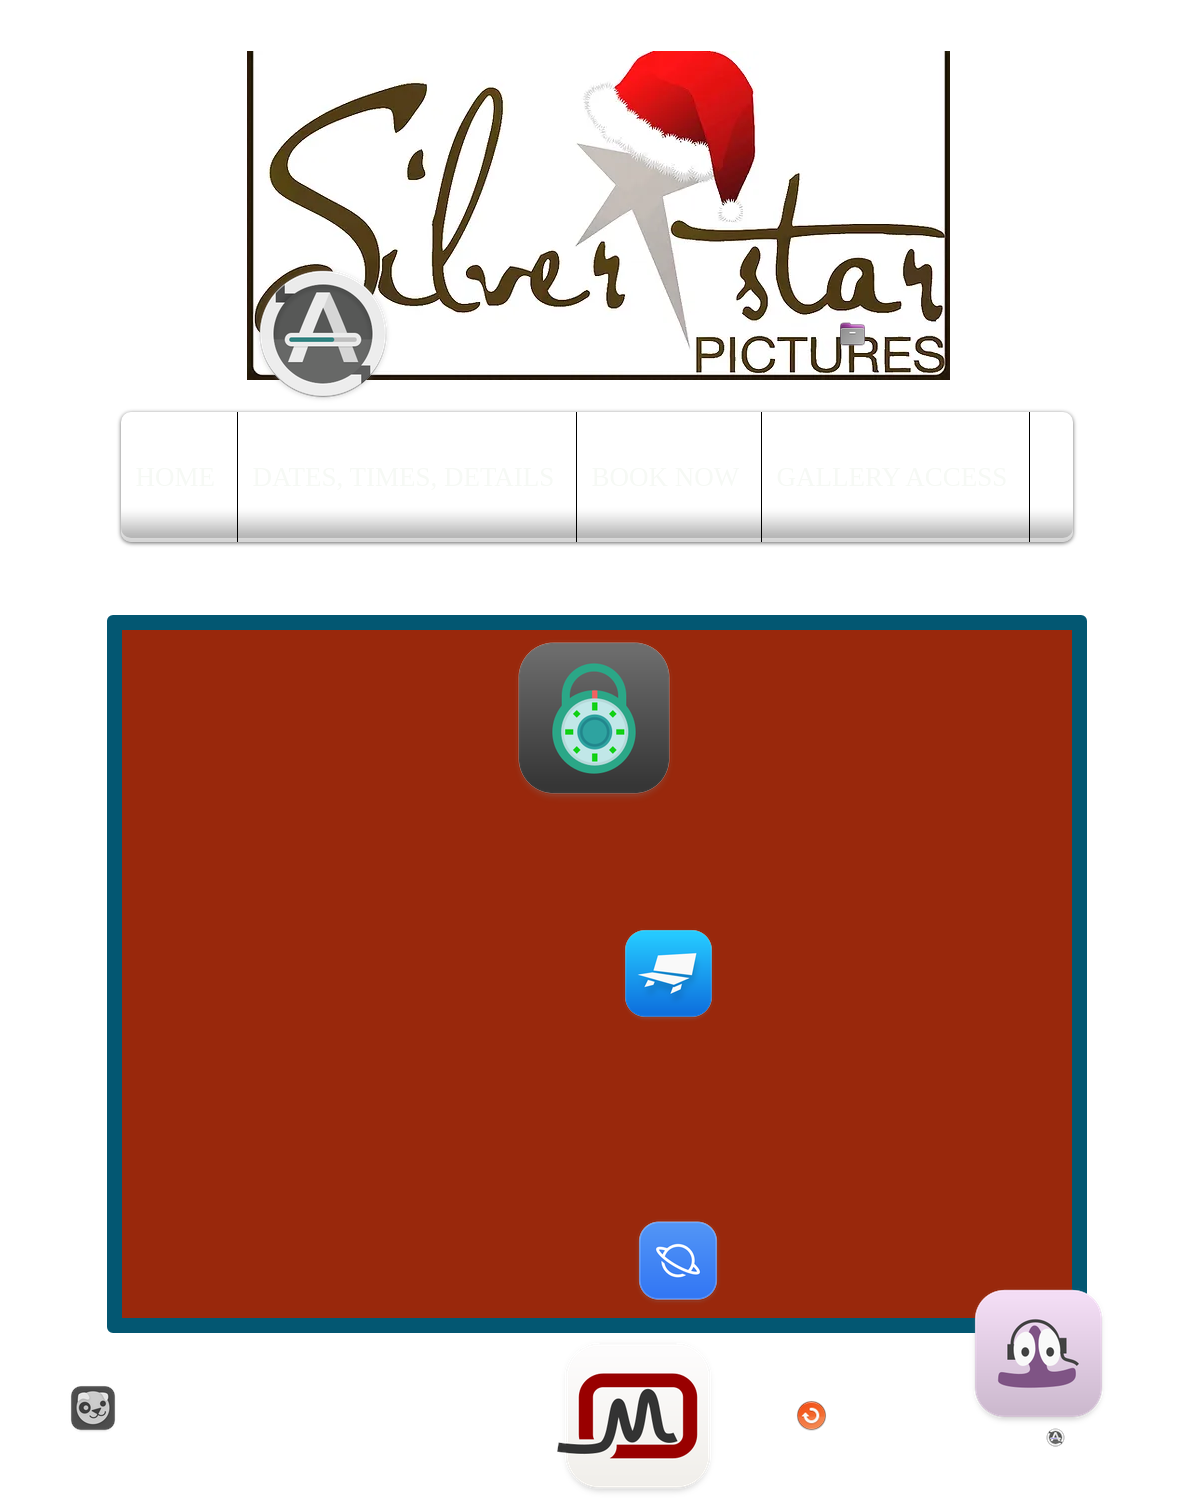 Image resolution: width=1193 pixels, height=1507 pixels. What do you see at coordinates (668, 973) in the screenshot?
I see `open blockbench 3d modeling application` at bounding box center [668, 973].